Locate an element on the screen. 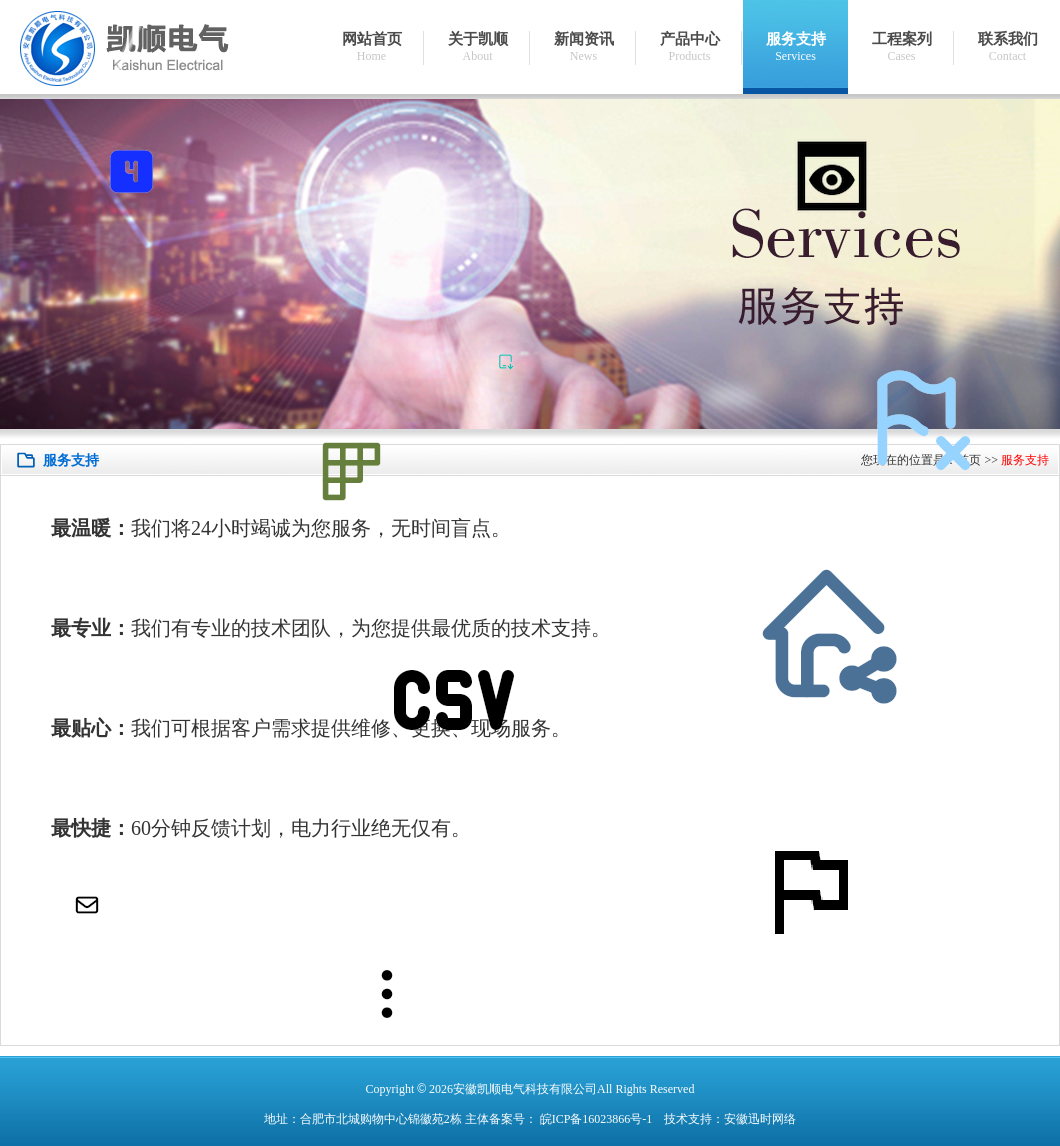 This screenshot has width=1060, height=1146. share your home address or location is located at coordinates (826, 633).